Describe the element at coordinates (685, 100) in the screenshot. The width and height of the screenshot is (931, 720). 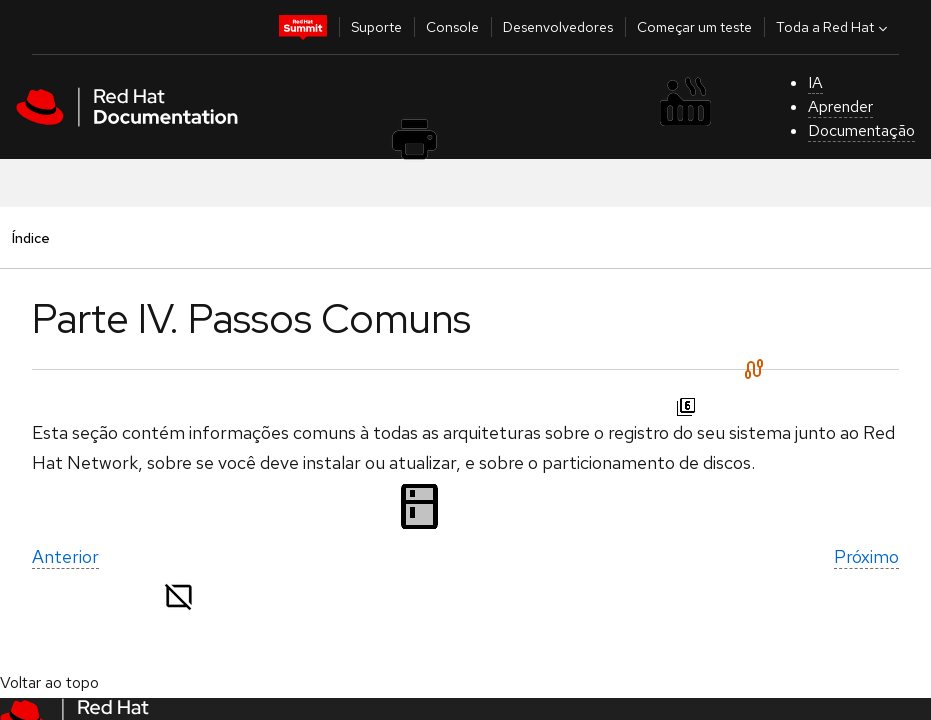
I see `view hot tub or spa amenities` at that location.